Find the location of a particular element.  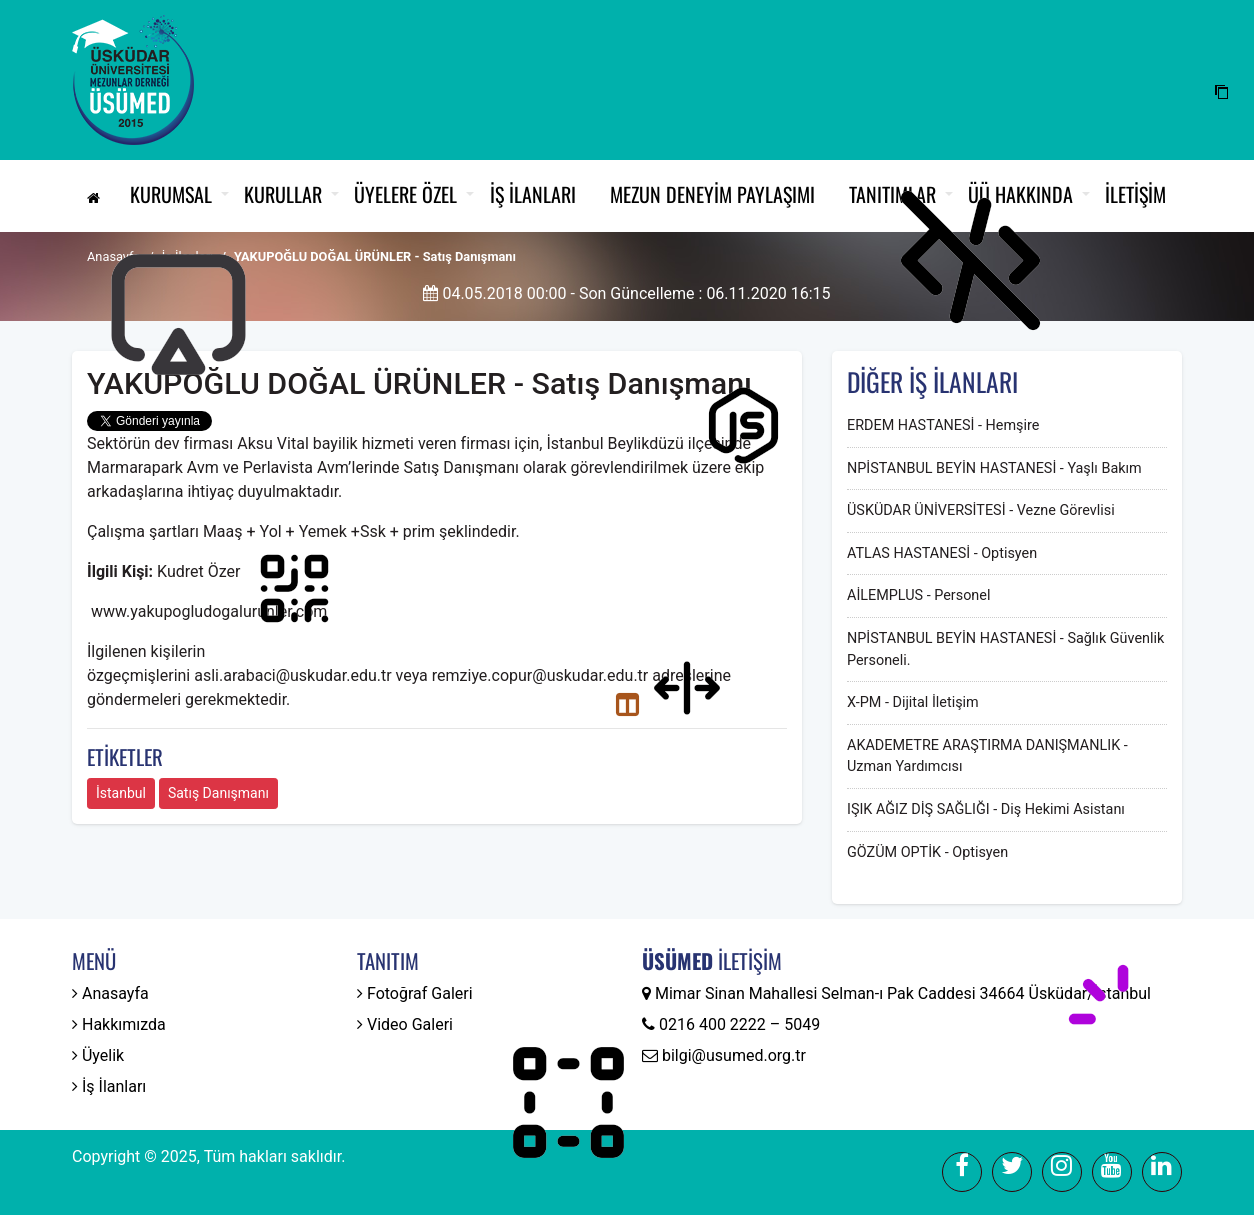

code view disabled or unavailable is located at coordinates (970, 260).